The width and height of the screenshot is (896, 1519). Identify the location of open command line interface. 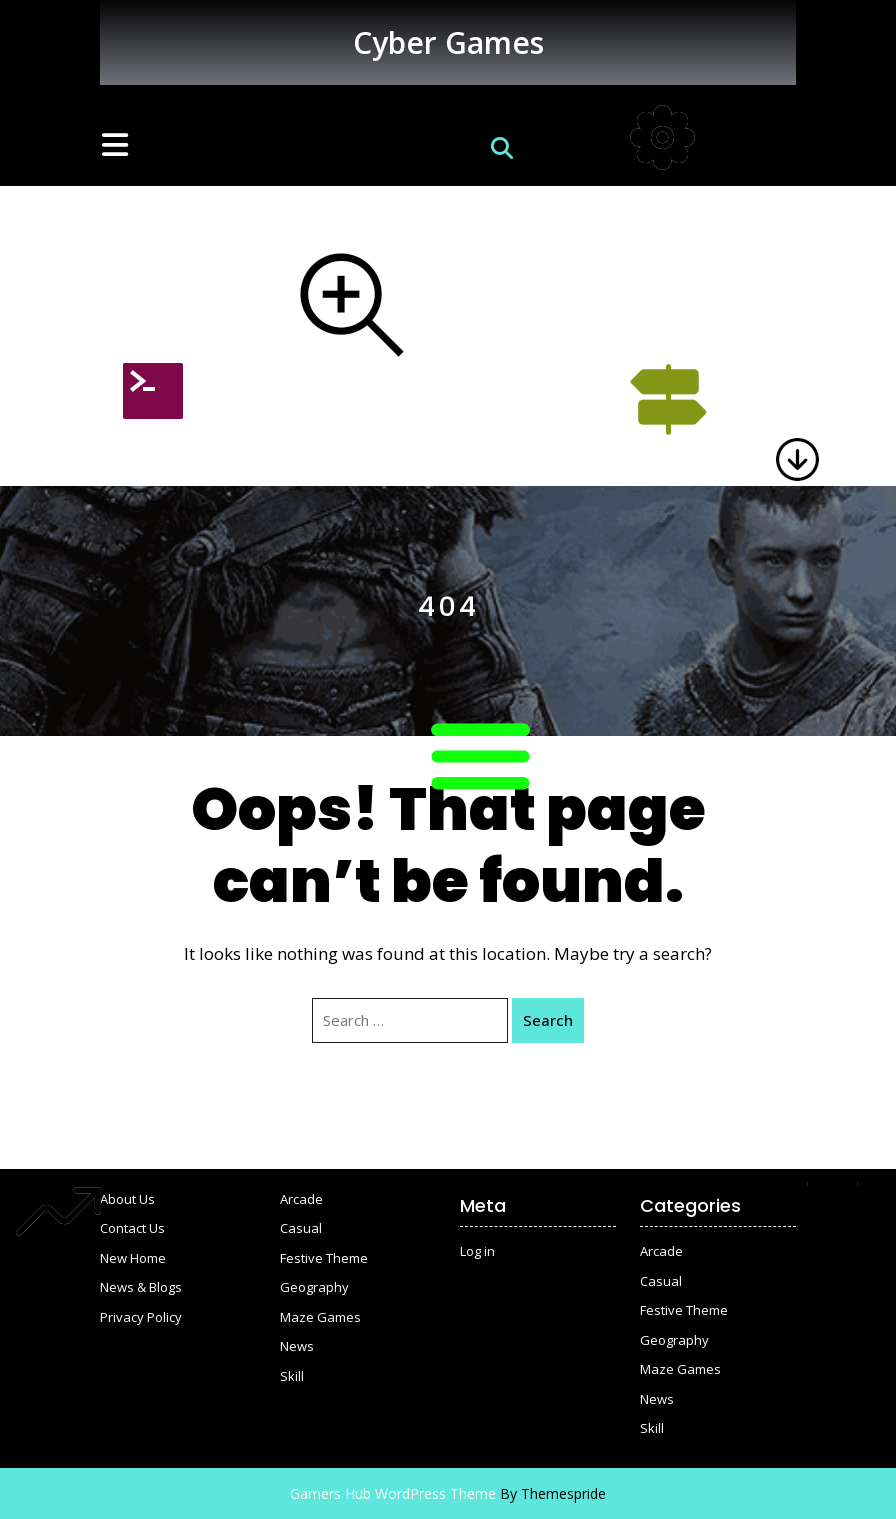
(153, 391).